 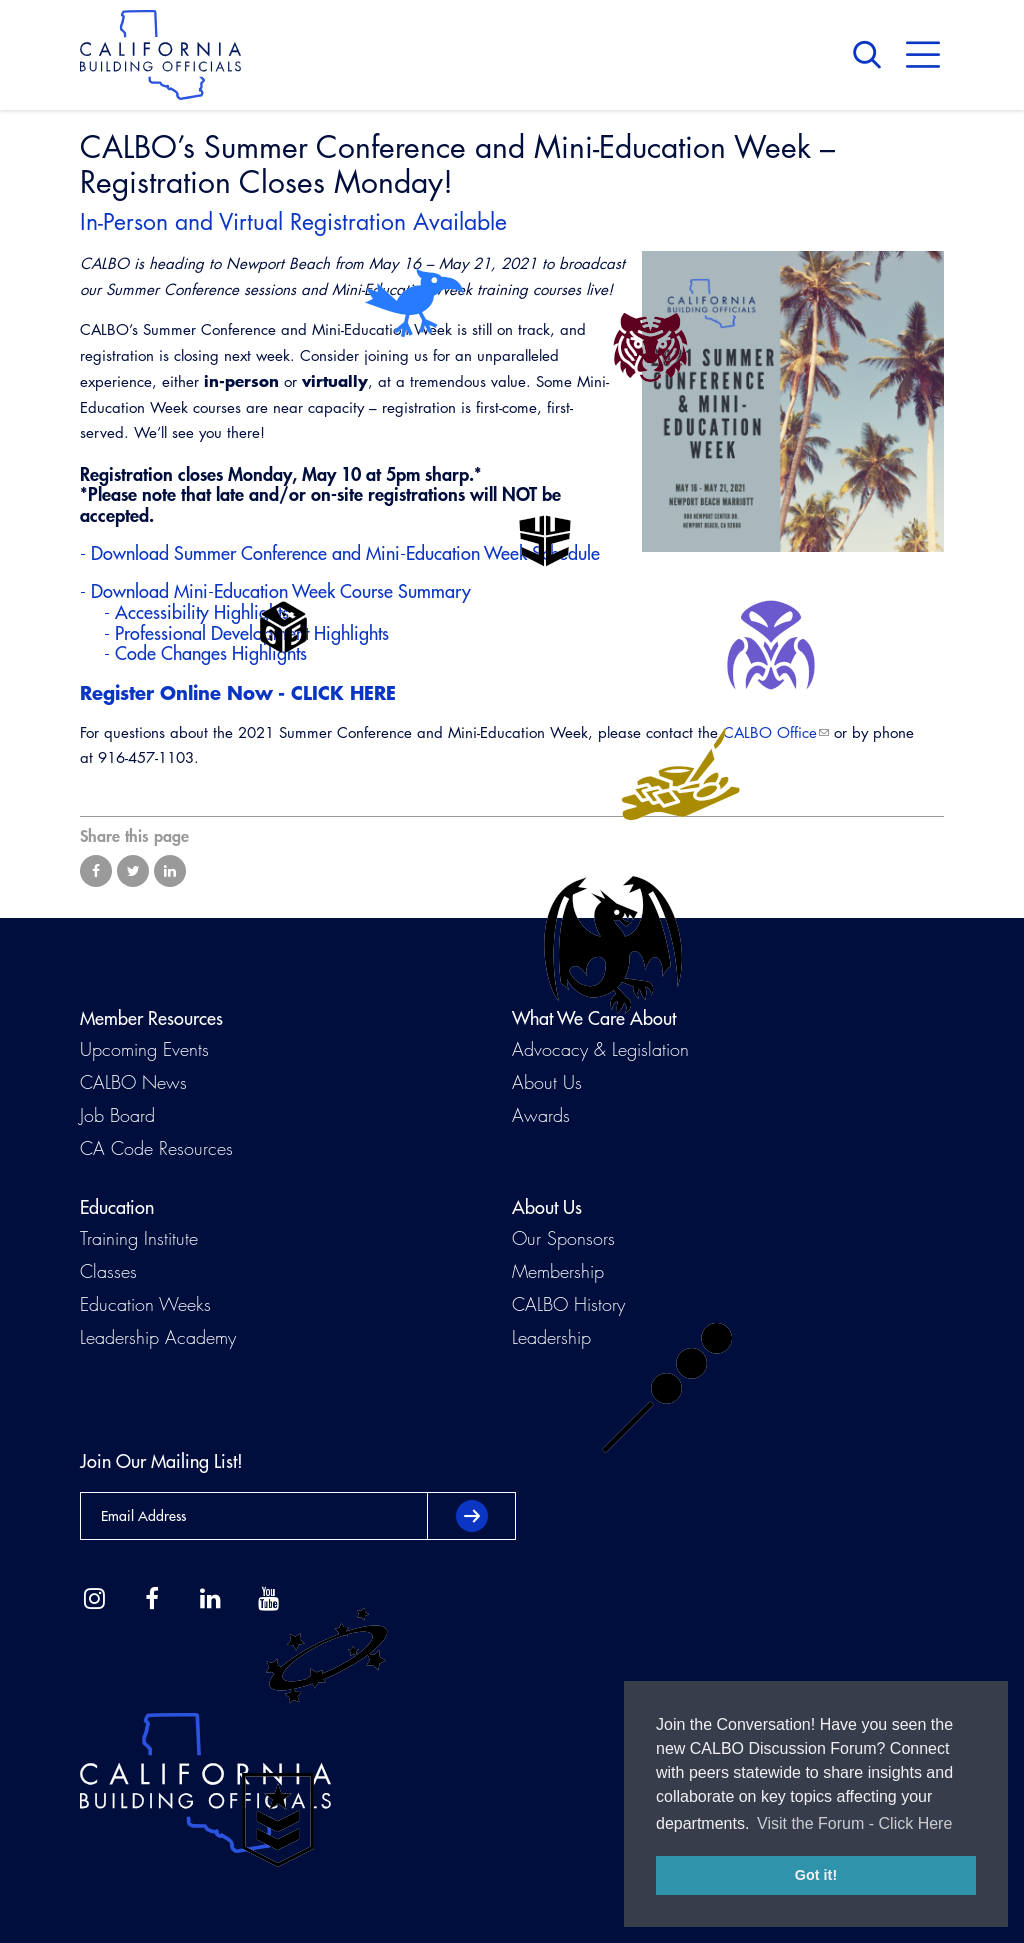 What do you see at coordinates (680, 780) in the screenshot?
I see `browse charcuterie or appetizer menu options` at bounding box center [680, 780].